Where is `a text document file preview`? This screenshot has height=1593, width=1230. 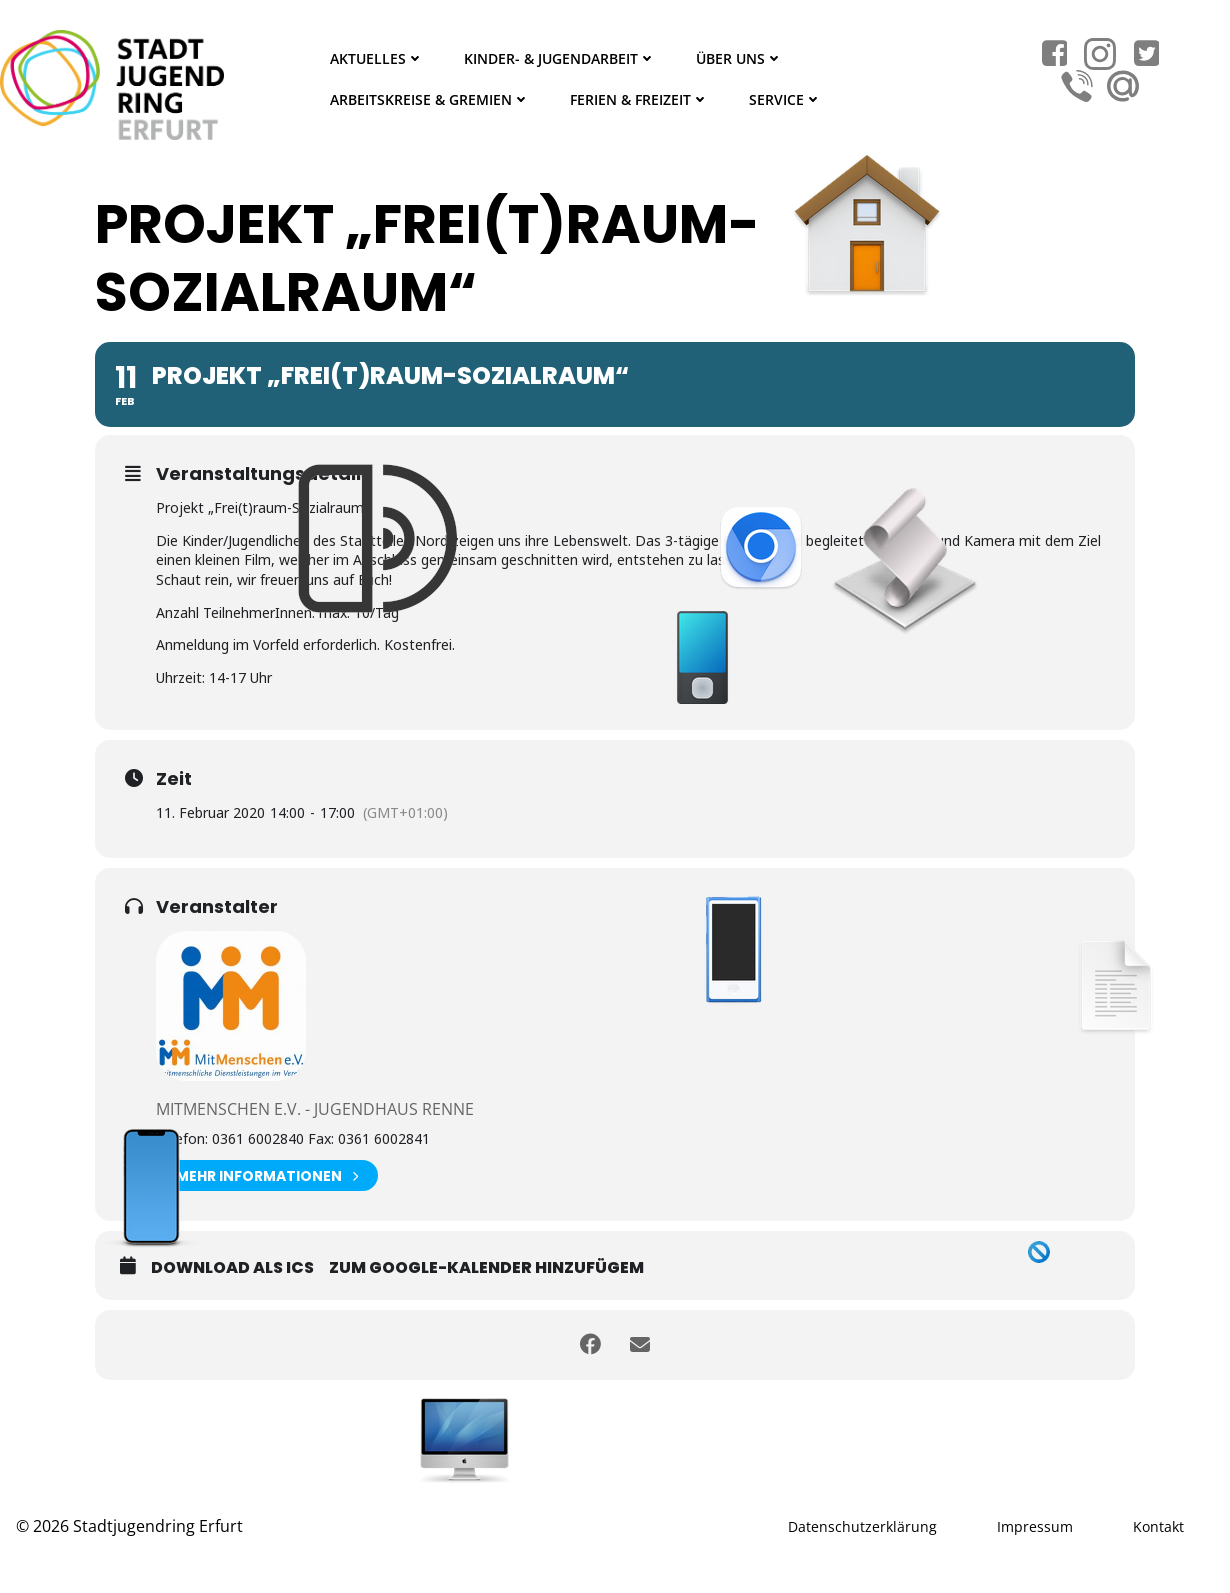 a text document file preview is located at coordinates (1116, 987).